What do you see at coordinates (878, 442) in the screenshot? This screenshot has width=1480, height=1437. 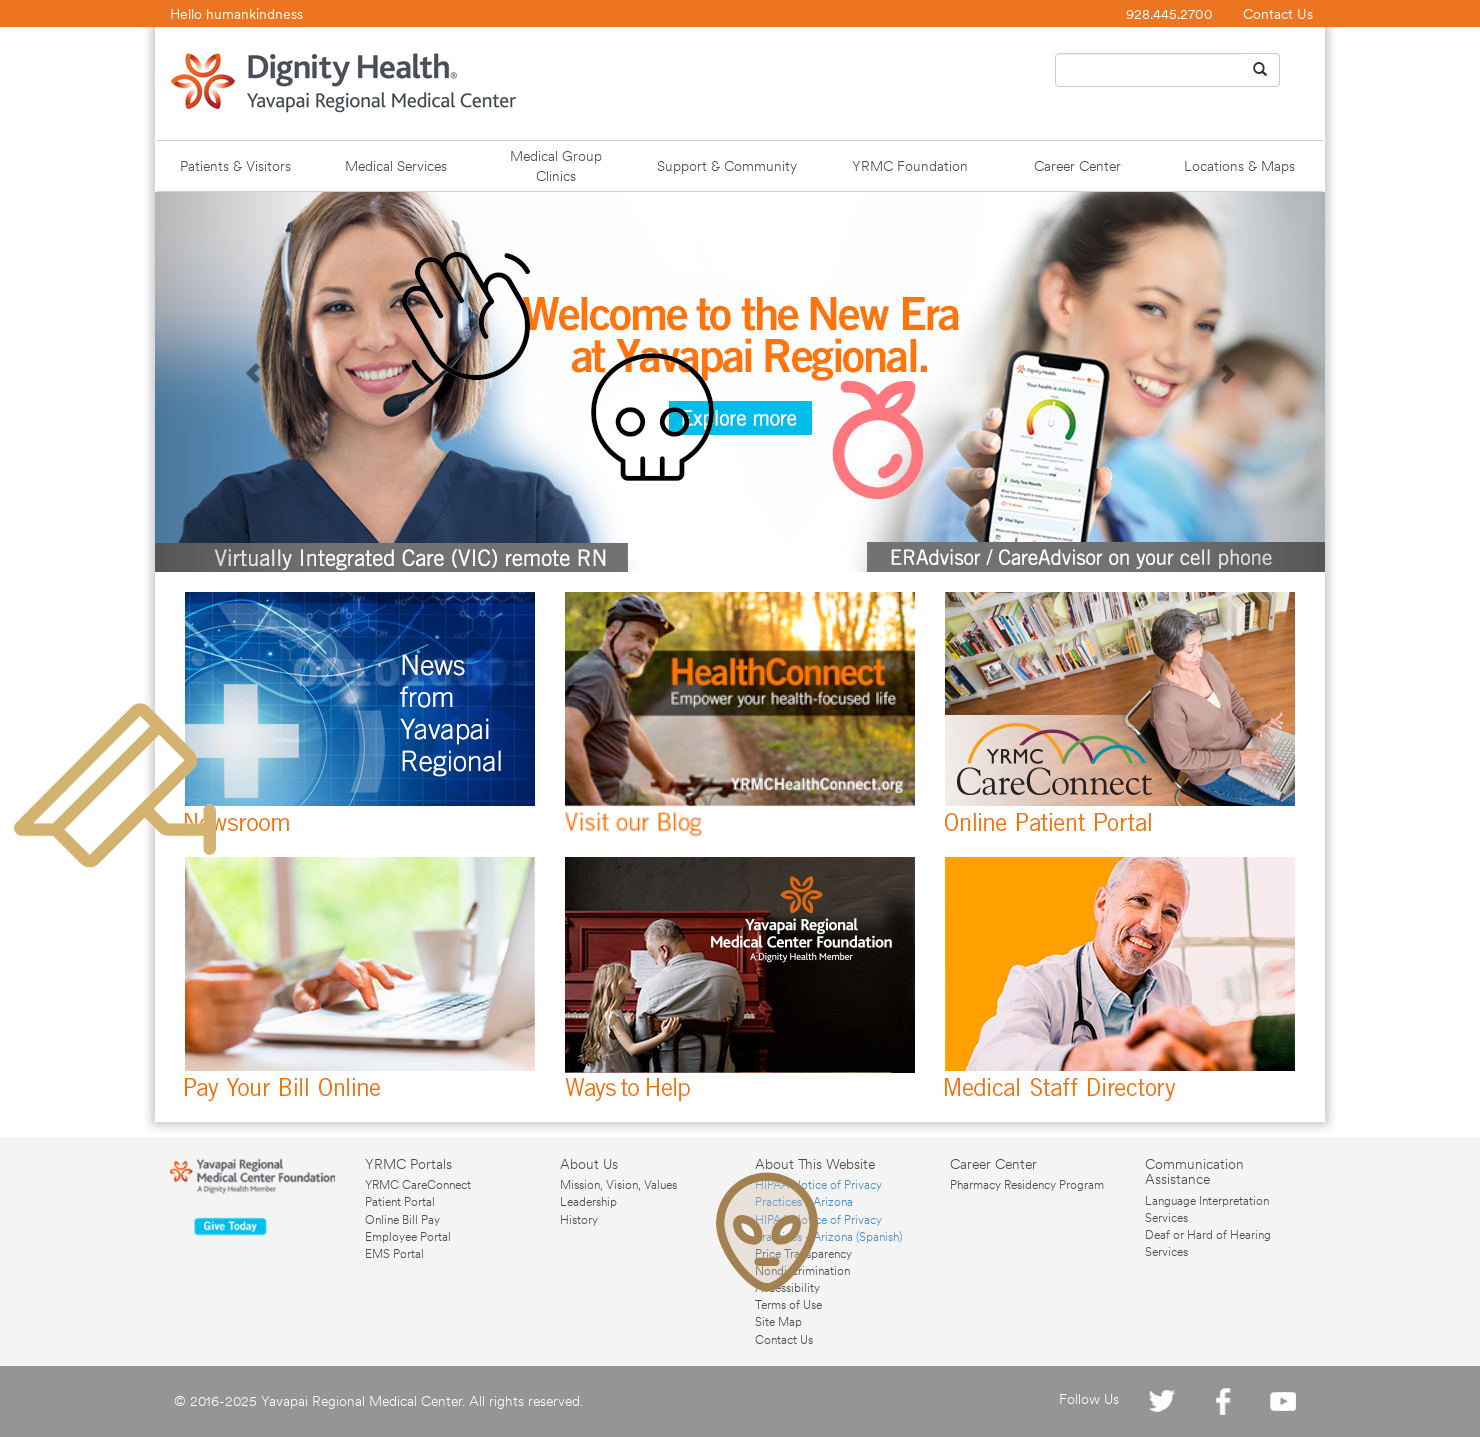 I see `select orange flavor or citrus option` at bounding box center [878, 442].